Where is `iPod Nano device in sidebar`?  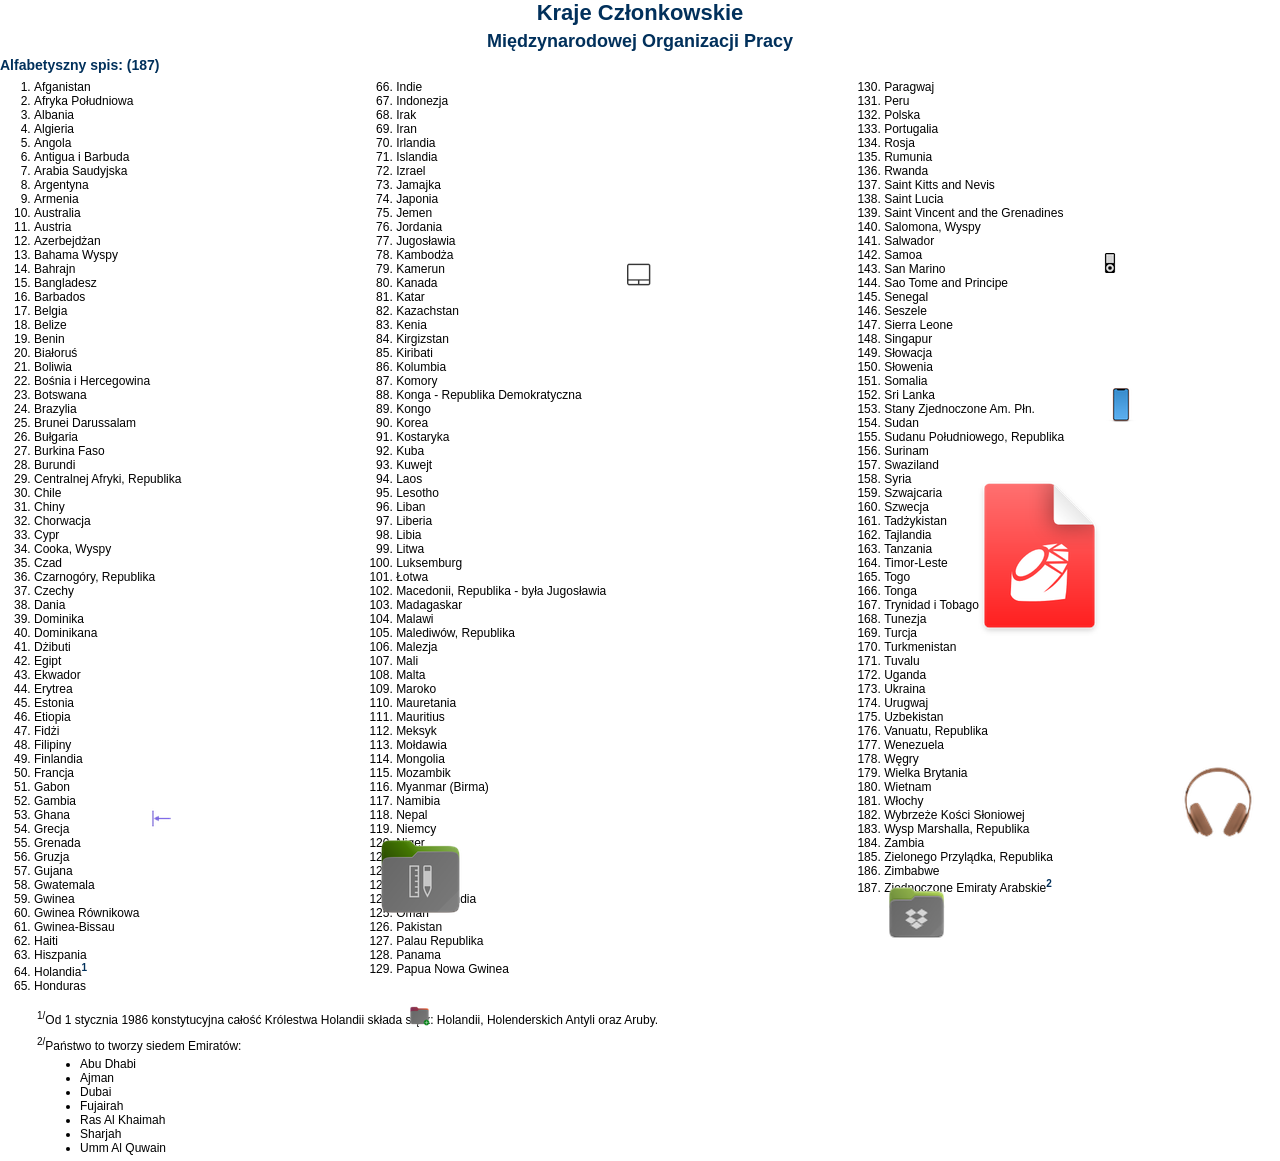 iPod Nano device in sidebar is located at coordinates (1110, 263).